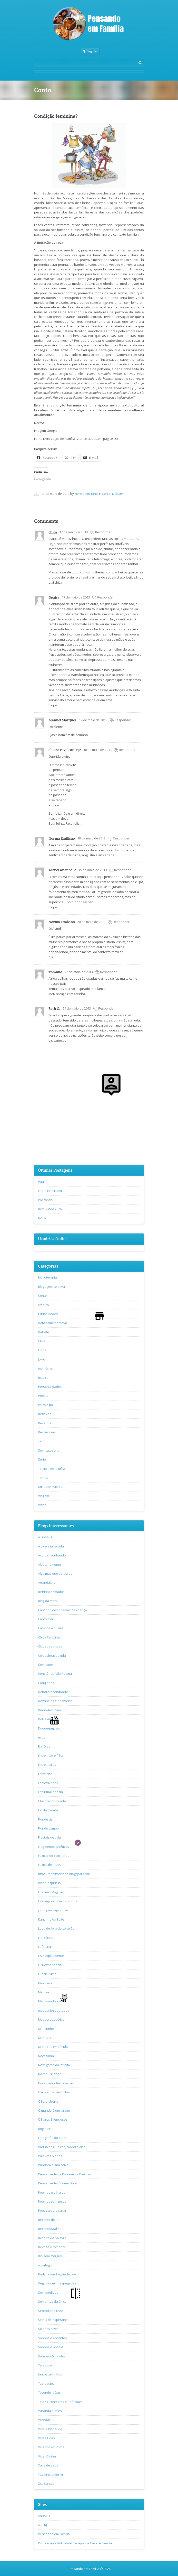  Describe the element at coordinates (99, 1316) in the screenshot. I see `access the store or marketplace` at that location.